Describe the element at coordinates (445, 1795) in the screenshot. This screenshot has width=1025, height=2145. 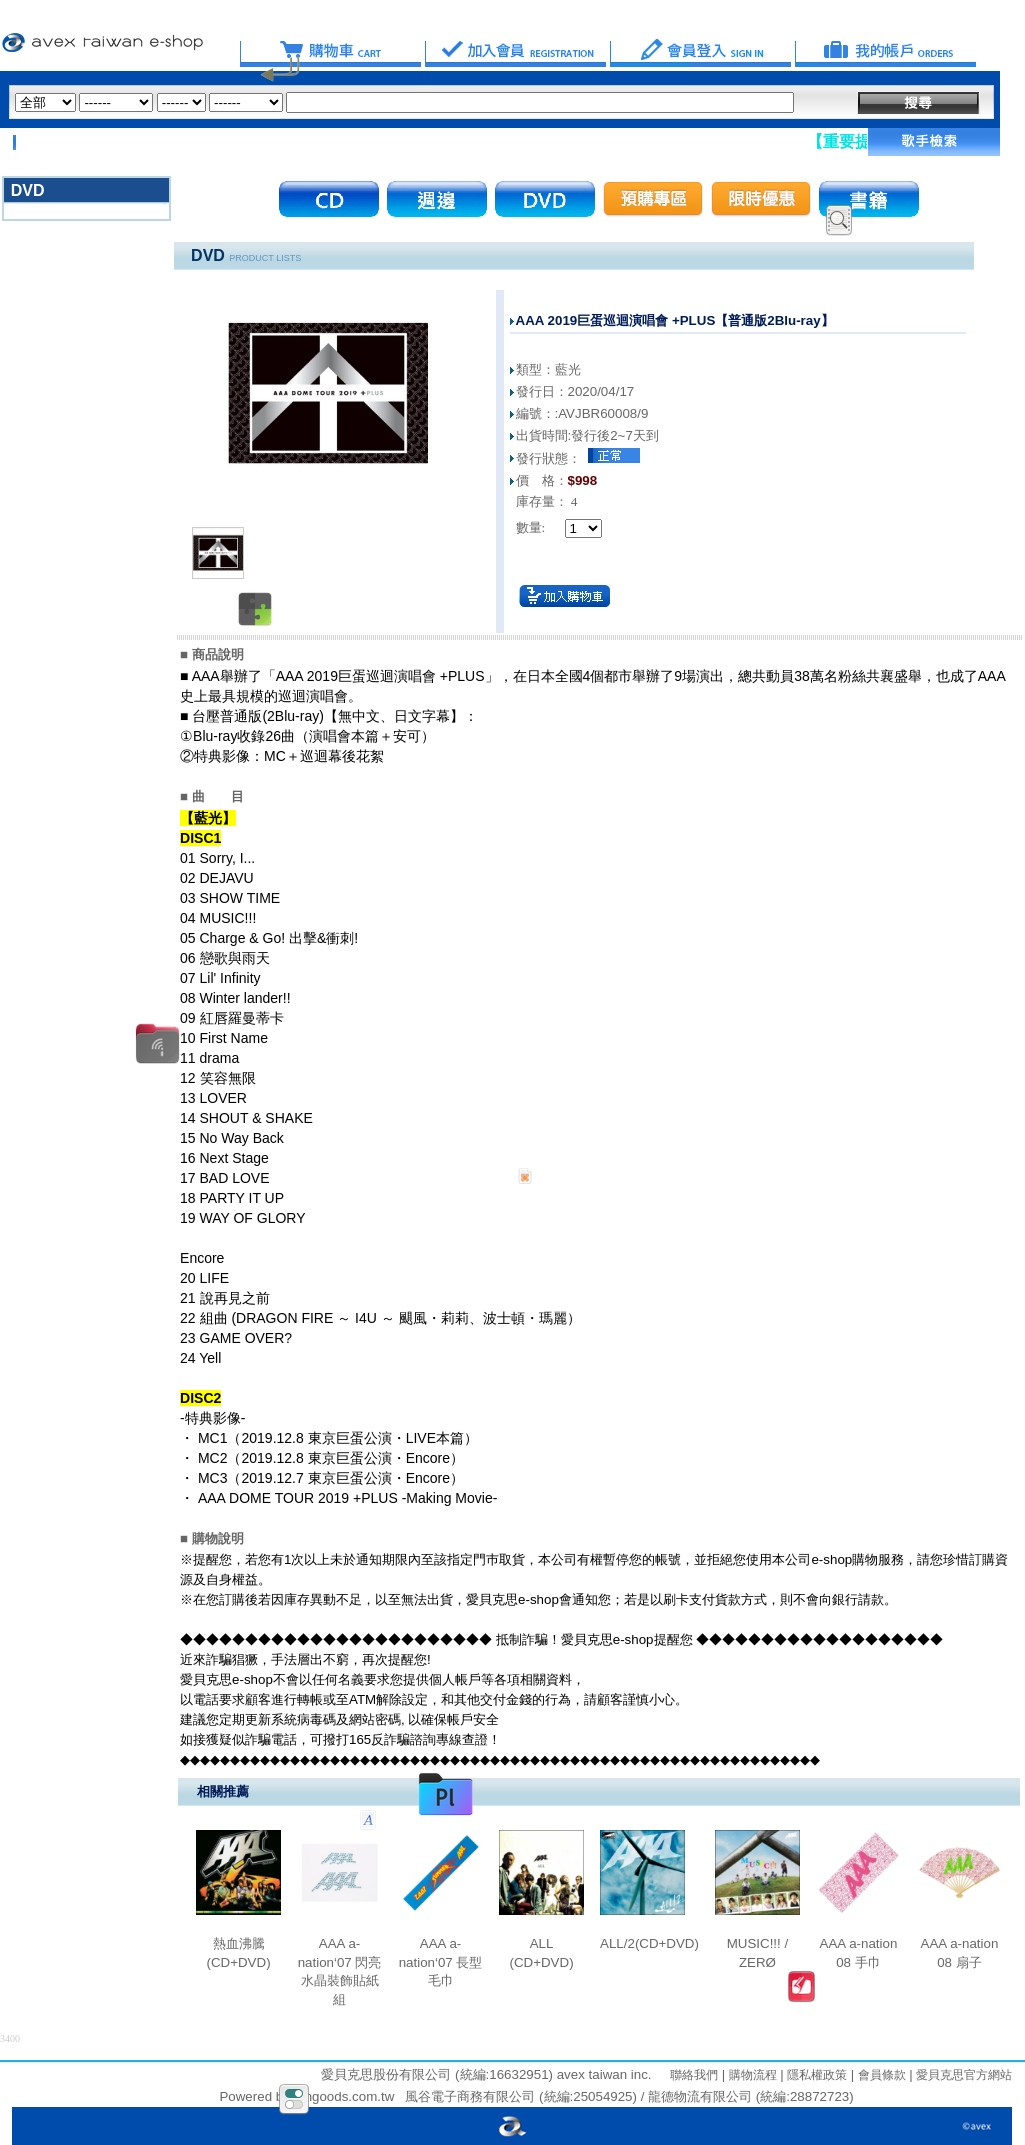
I see `open folder containing Adobe Prelude project files` at that location.